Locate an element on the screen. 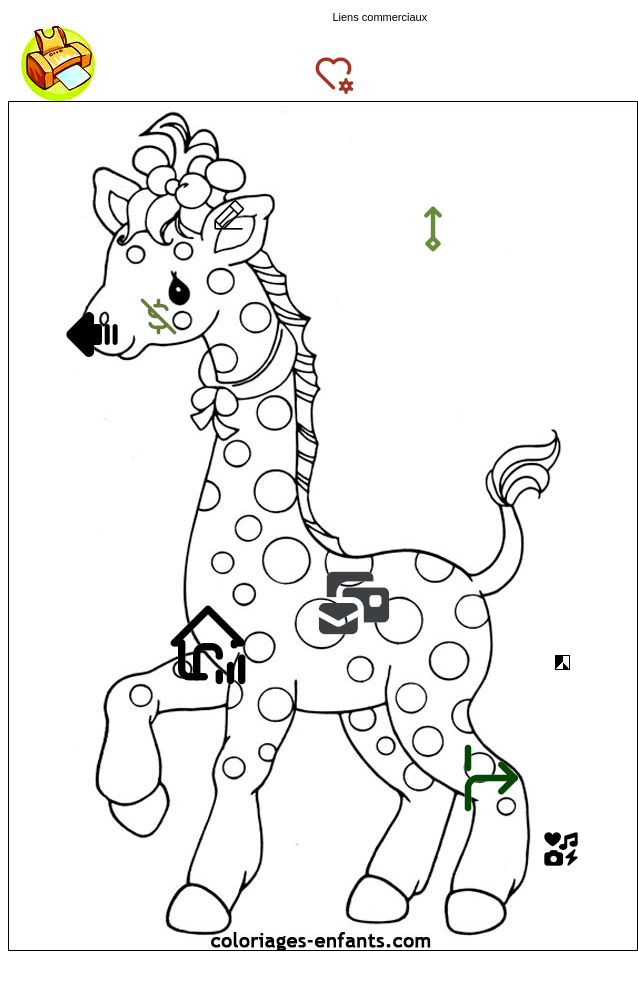 Image resolution: width=638 pixels, height=993 pixels. manage favorites settings is located at coordinates (333, 73).